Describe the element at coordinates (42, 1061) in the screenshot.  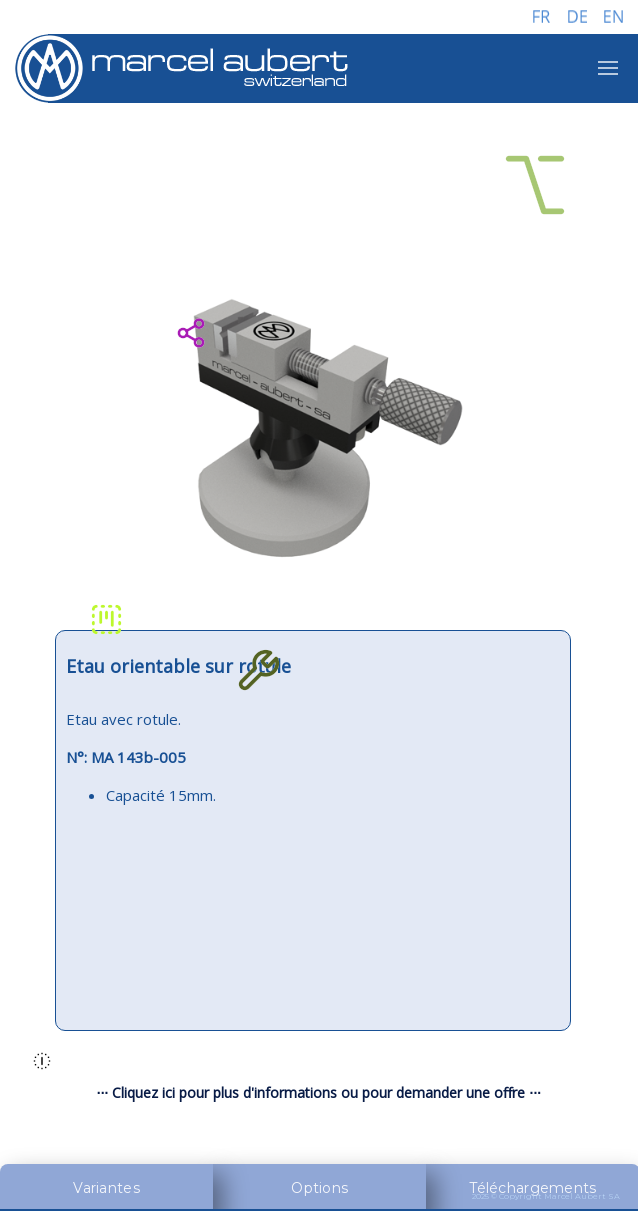
I see `view additional information or details` at that location.